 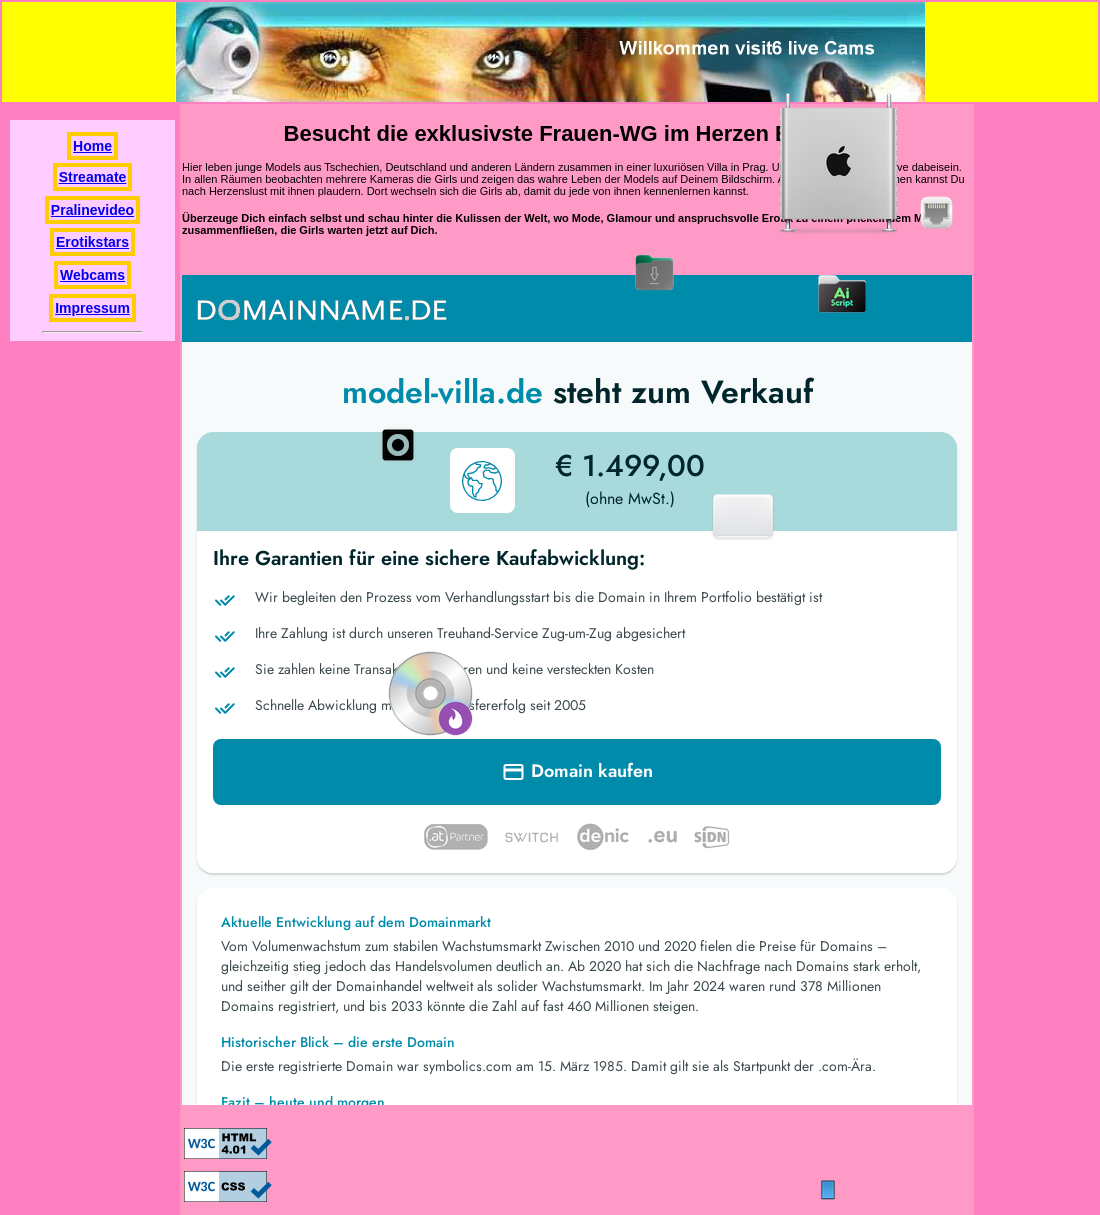 I want to click on open your downloads folder, so click(x=654, y=272).